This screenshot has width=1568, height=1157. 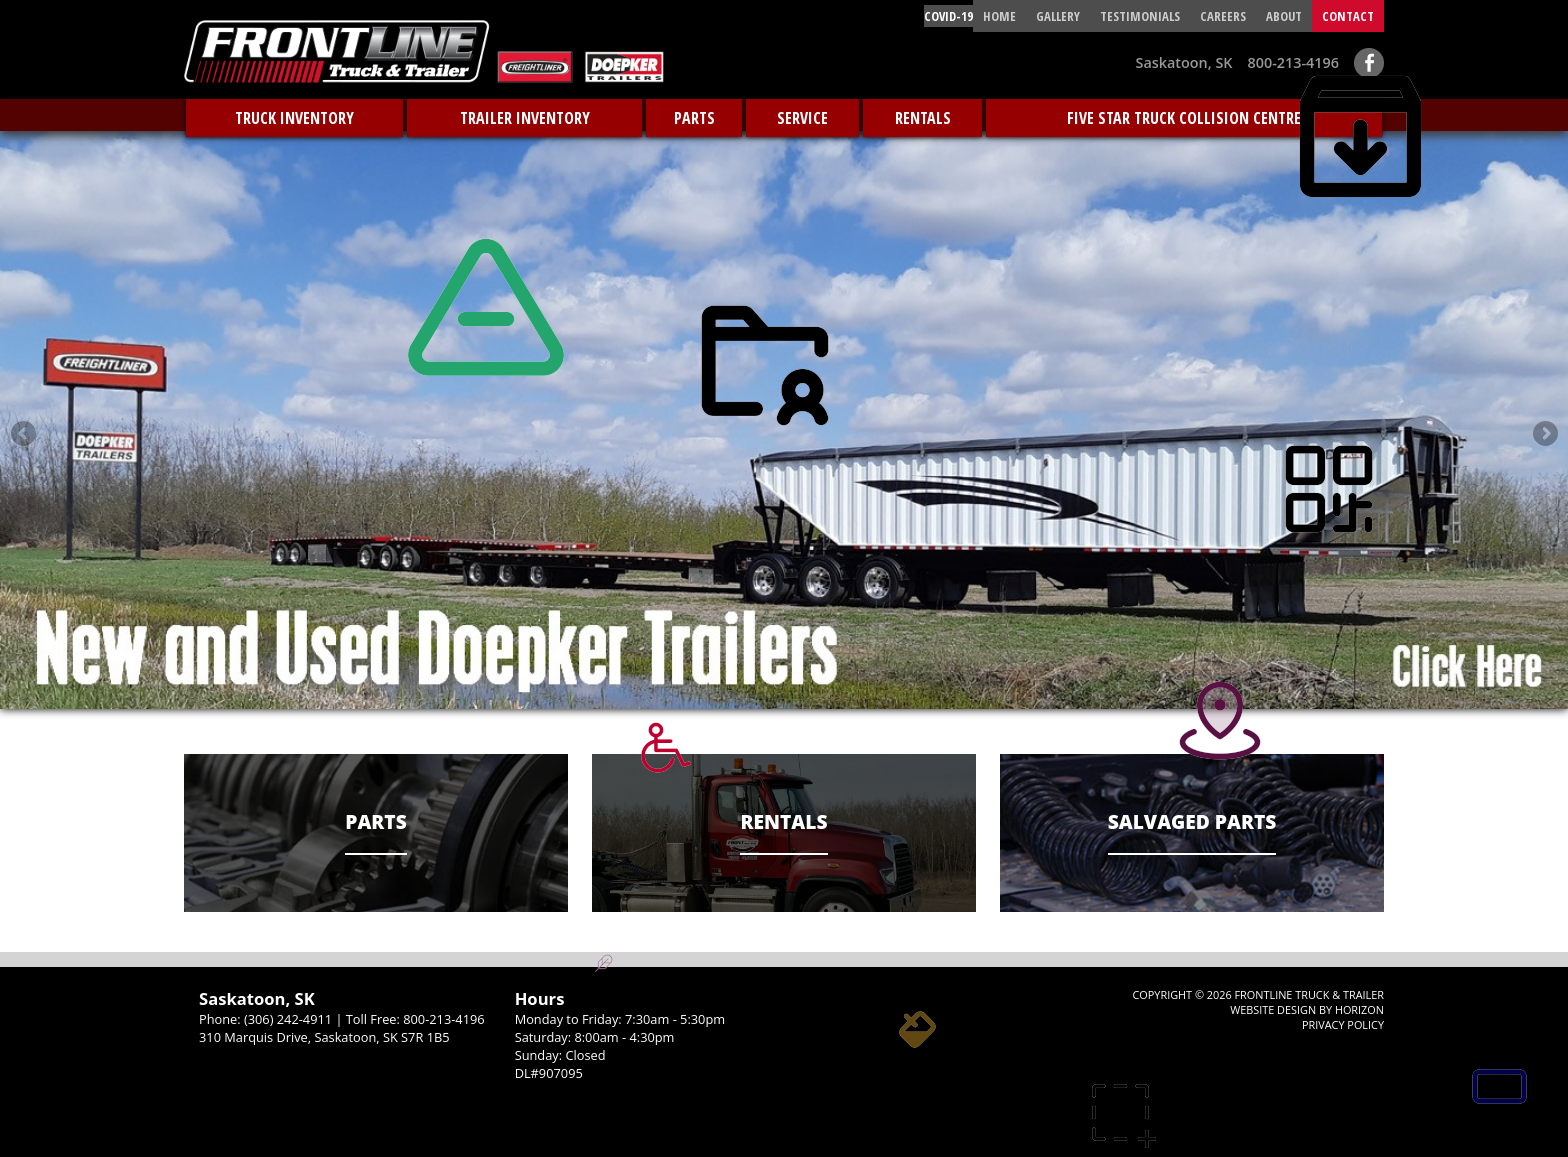 I want to click on reduce warning level or priority, so click(x=486, y=312).